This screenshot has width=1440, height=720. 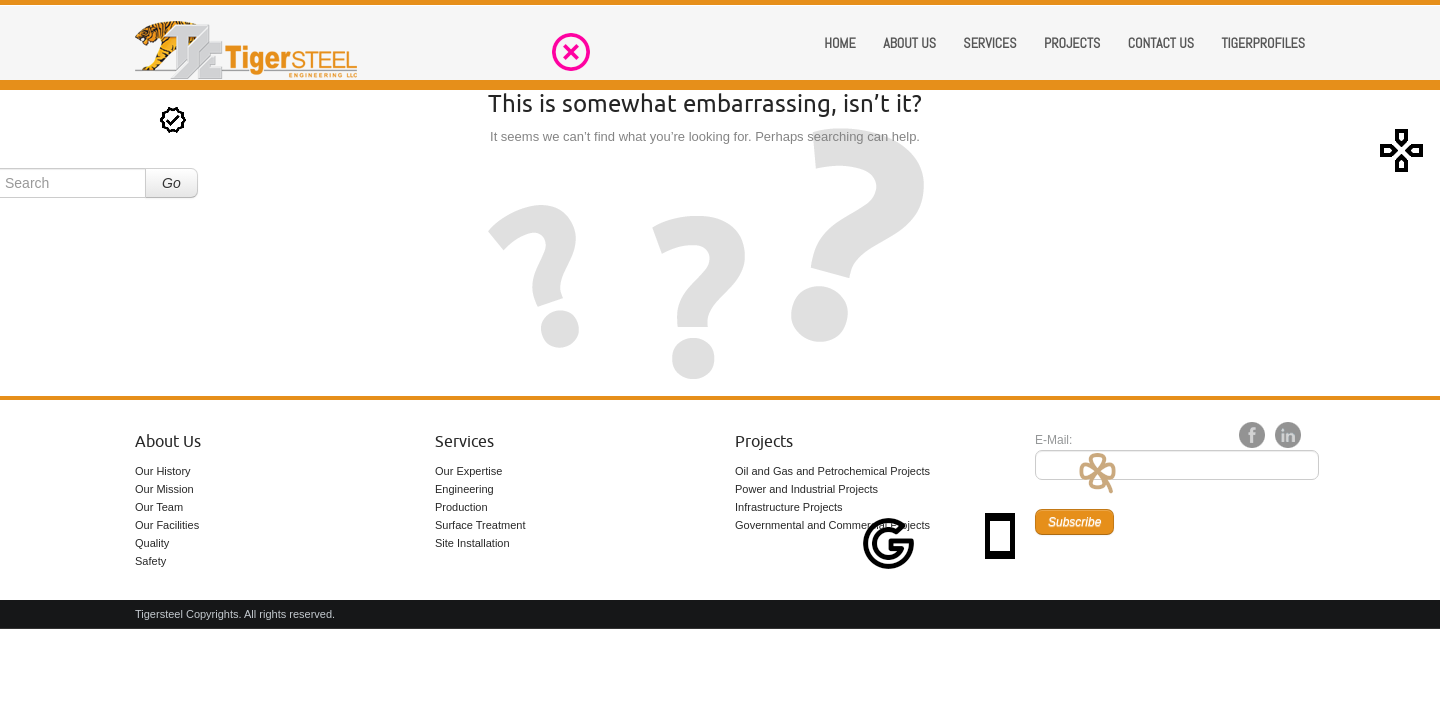 I want to click on close the current window or dialog, so click(x=571, y=52).